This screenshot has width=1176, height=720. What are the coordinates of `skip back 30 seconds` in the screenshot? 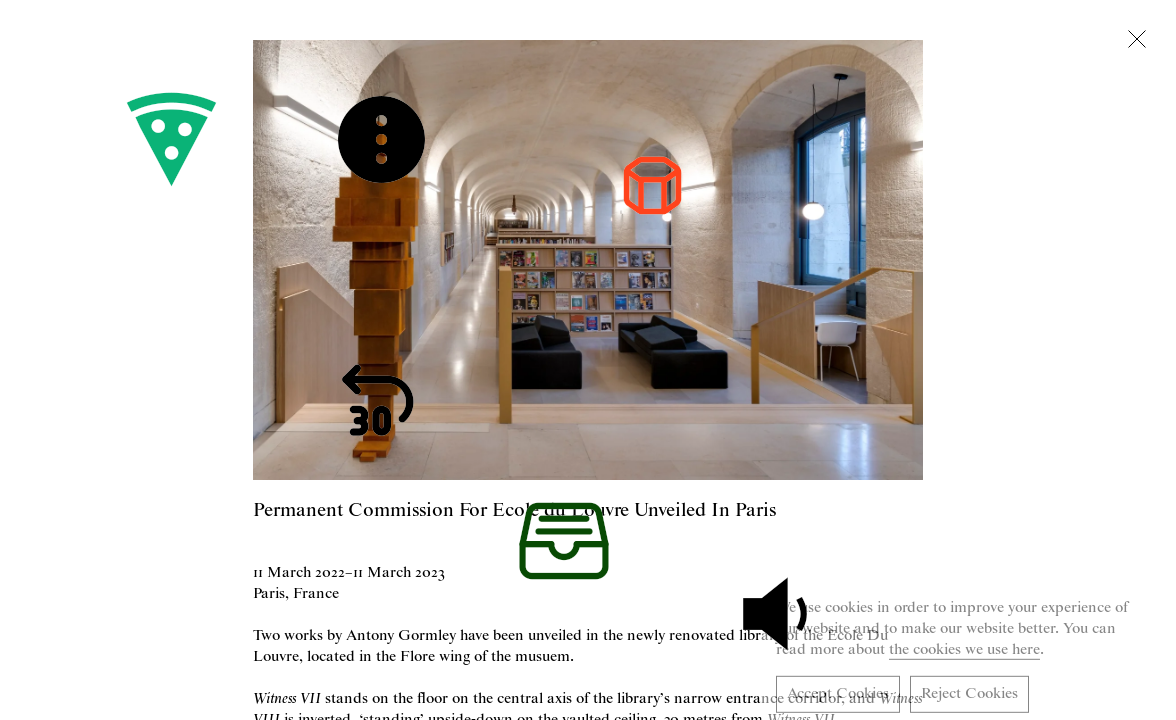 It's located at (376, 402).